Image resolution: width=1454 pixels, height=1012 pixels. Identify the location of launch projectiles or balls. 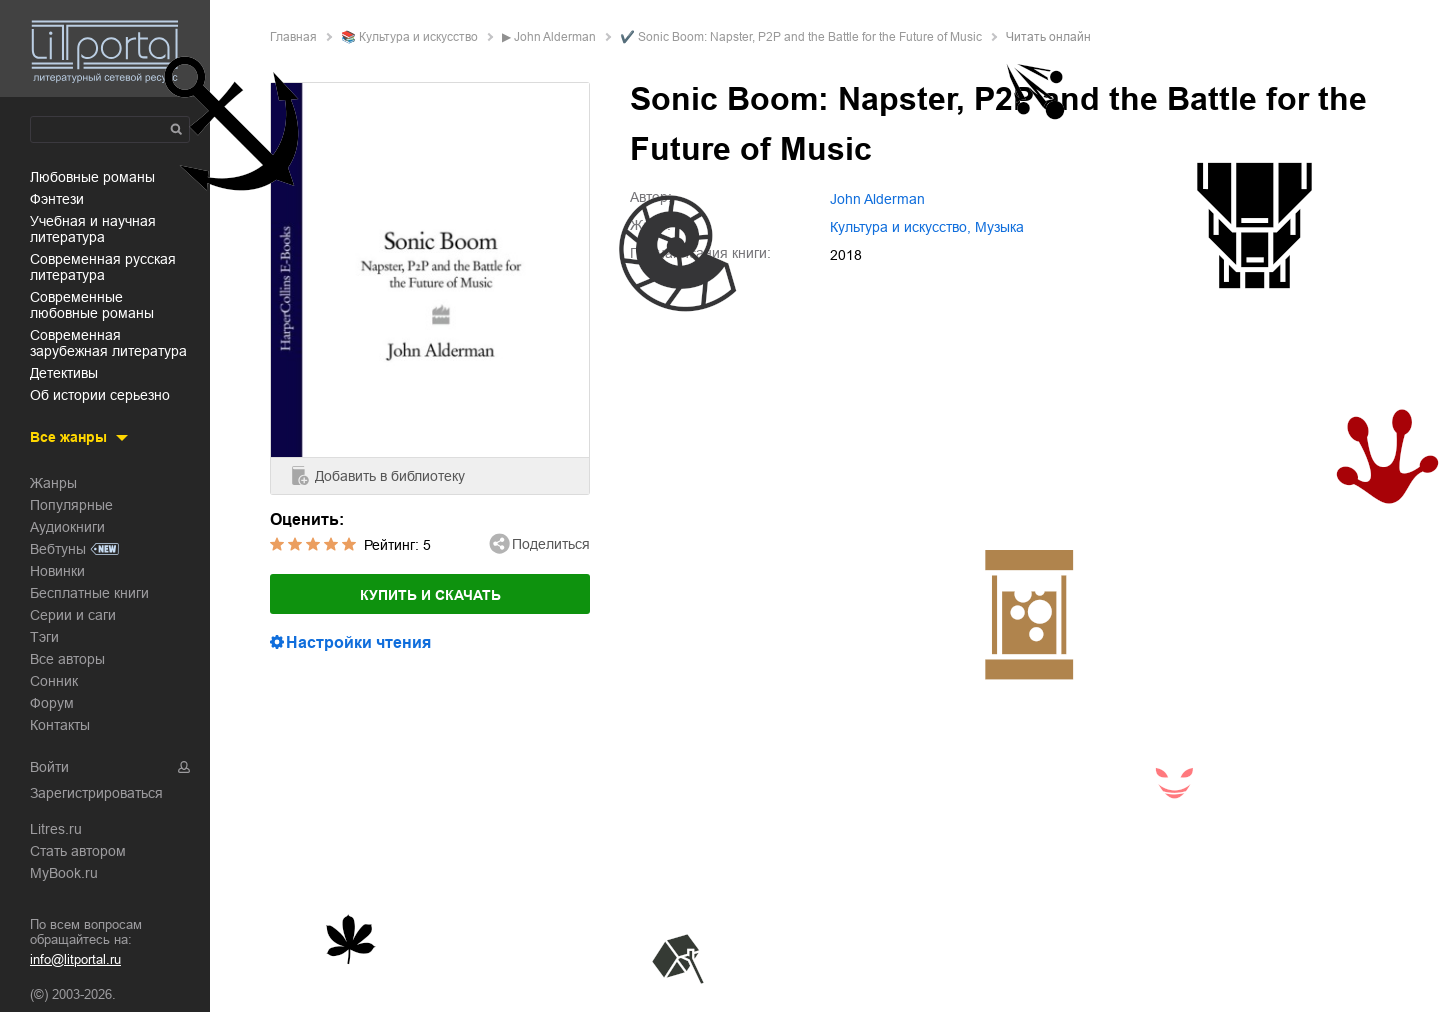
(1036, 90).